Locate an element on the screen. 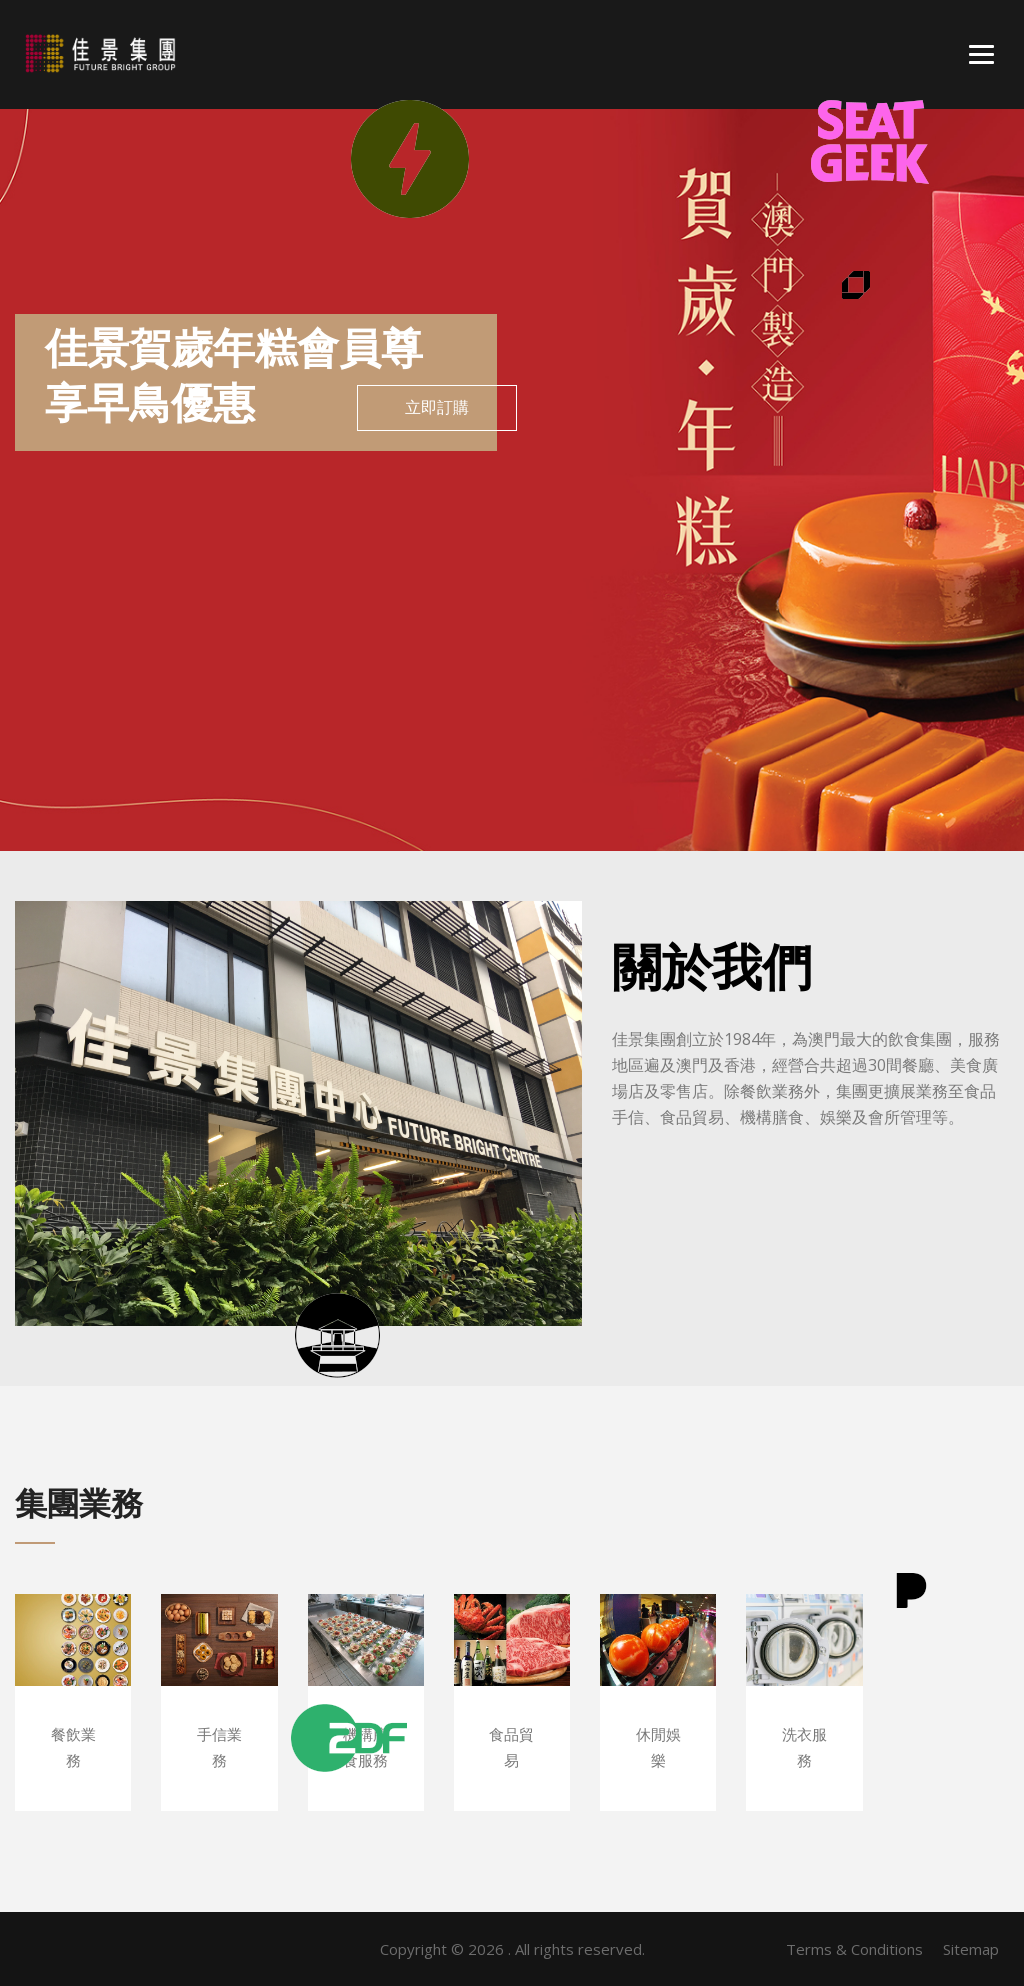 The width and height of the screenshot is (1024, 1986). ZDF German television network logo is located at coordinates (349, 1738).